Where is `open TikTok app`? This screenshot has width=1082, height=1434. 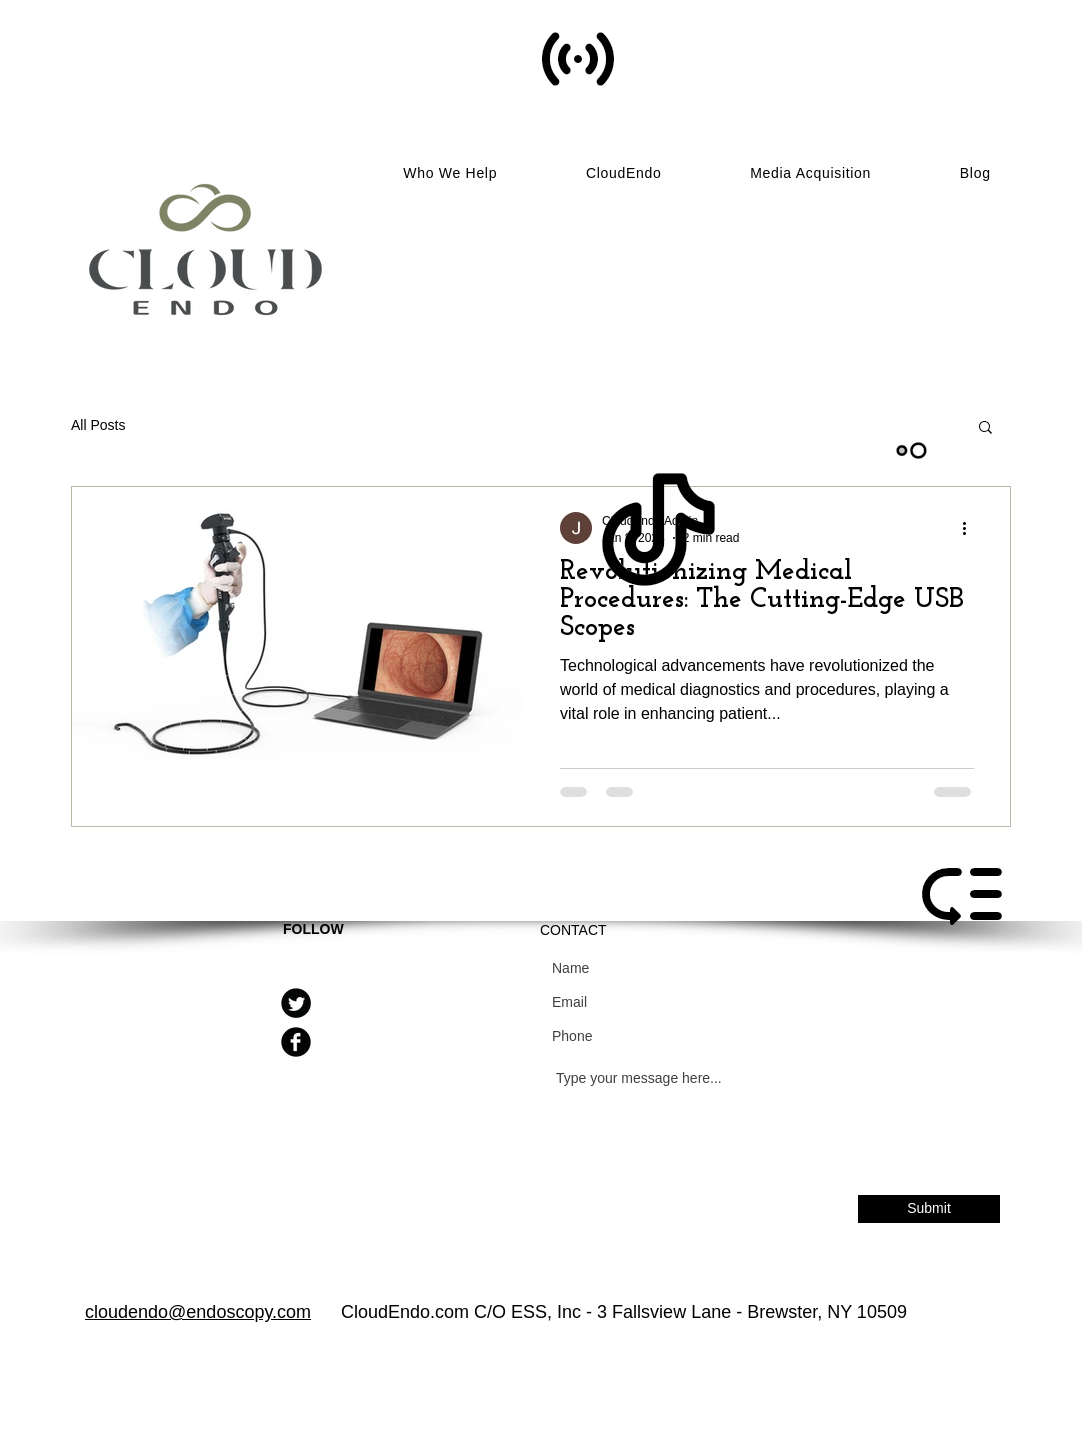
open TikTok app is located at coordinates (658, 529).